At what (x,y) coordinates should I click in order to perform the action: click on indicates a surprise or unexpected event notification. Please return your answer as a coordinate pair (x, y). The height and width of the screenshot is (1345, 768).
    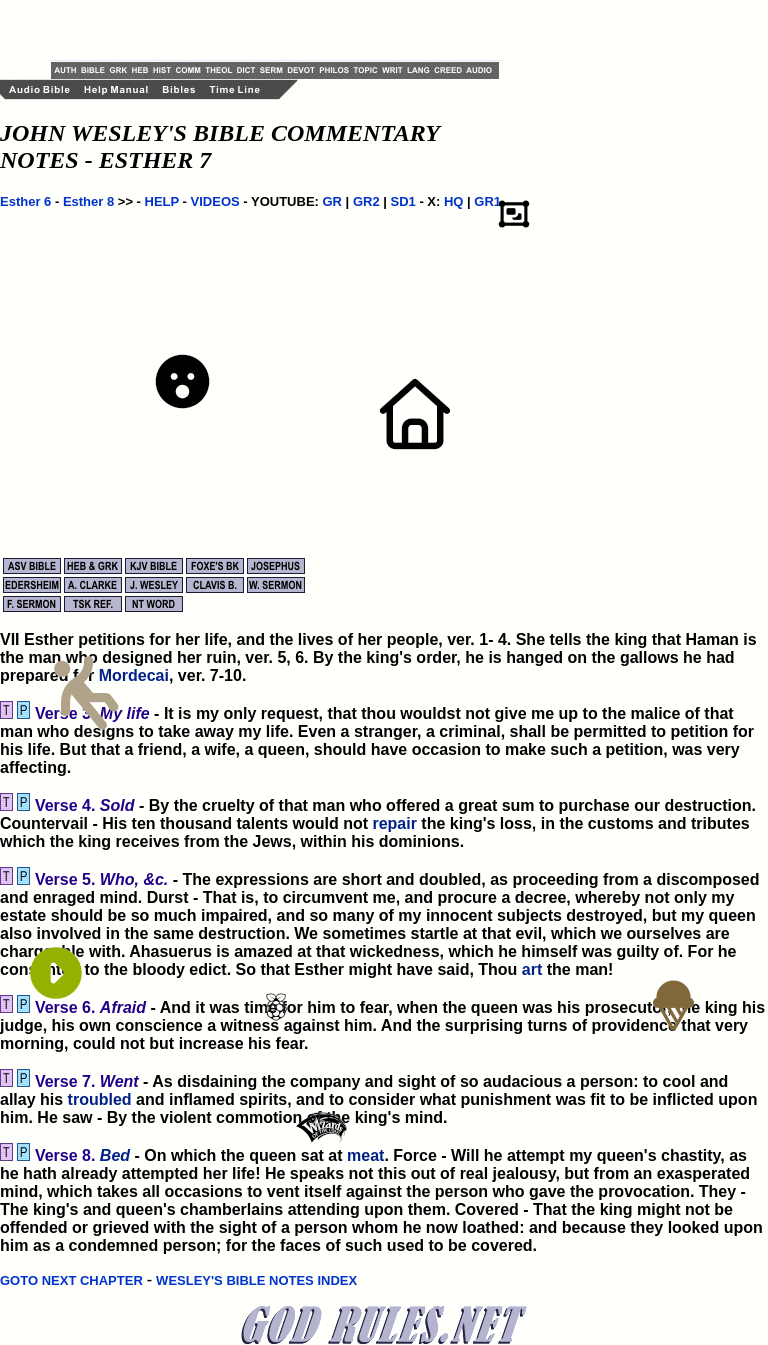
    Looking at the image, I should click on (182, 381).